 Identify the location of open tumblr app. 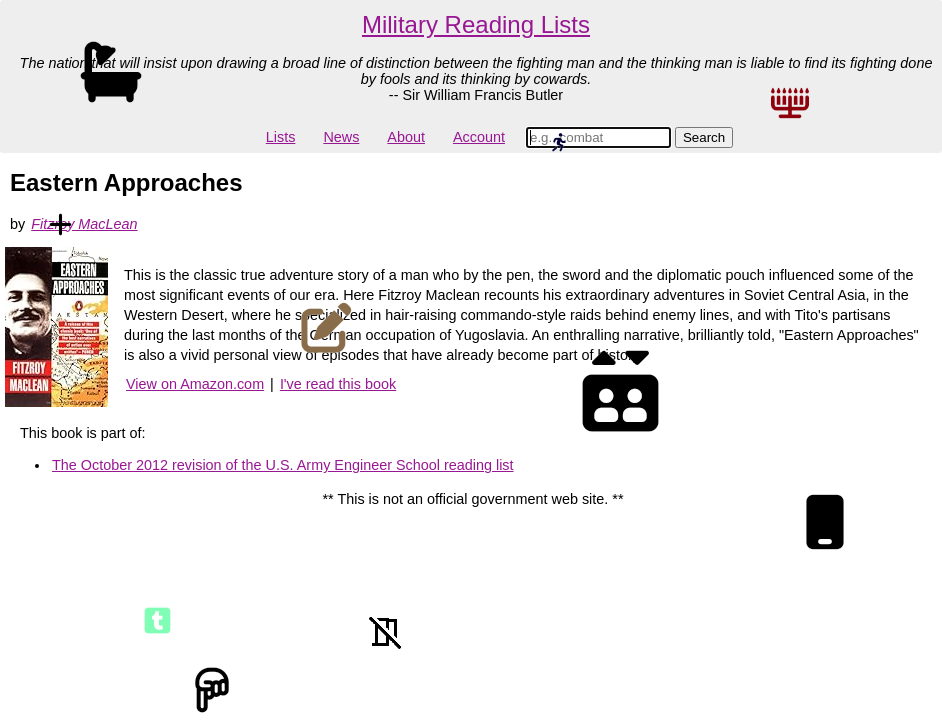
(157, 620).